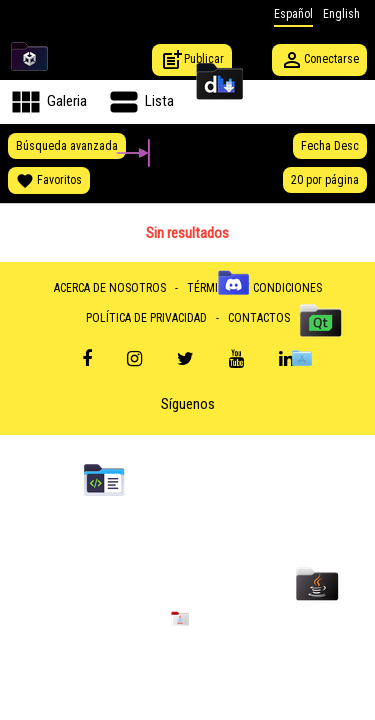 This screenshot has height=720, width=375. I want to click on open folder containing programming files, so click(104, 481).